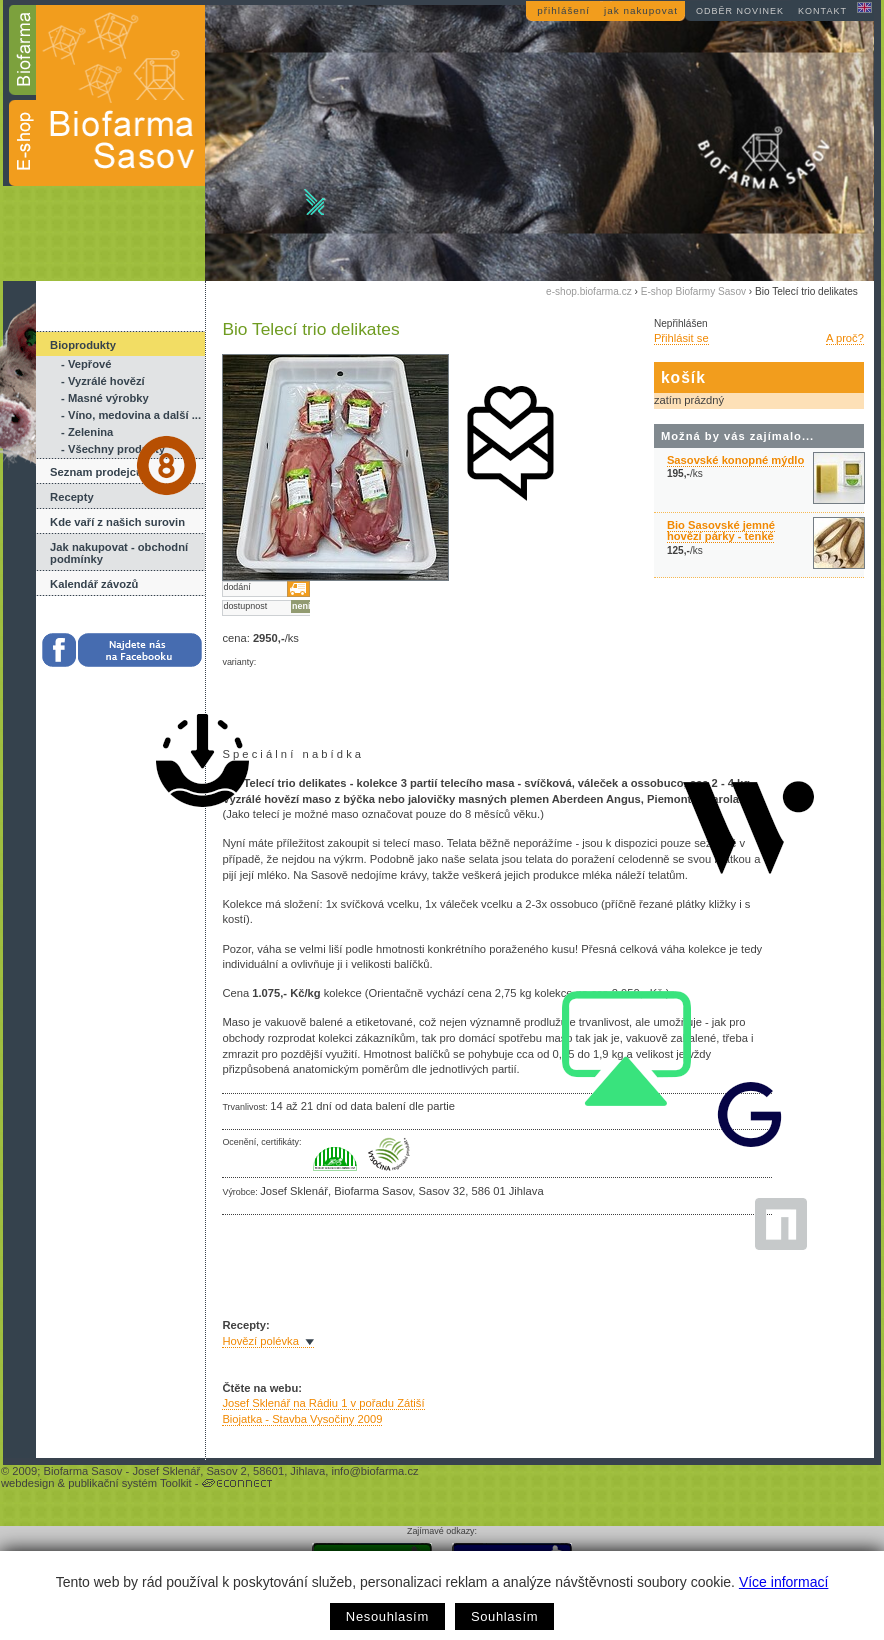 The height and width of the screenshot is (1640, 884). I want to click on sign in with Google, so click(749, 1114).